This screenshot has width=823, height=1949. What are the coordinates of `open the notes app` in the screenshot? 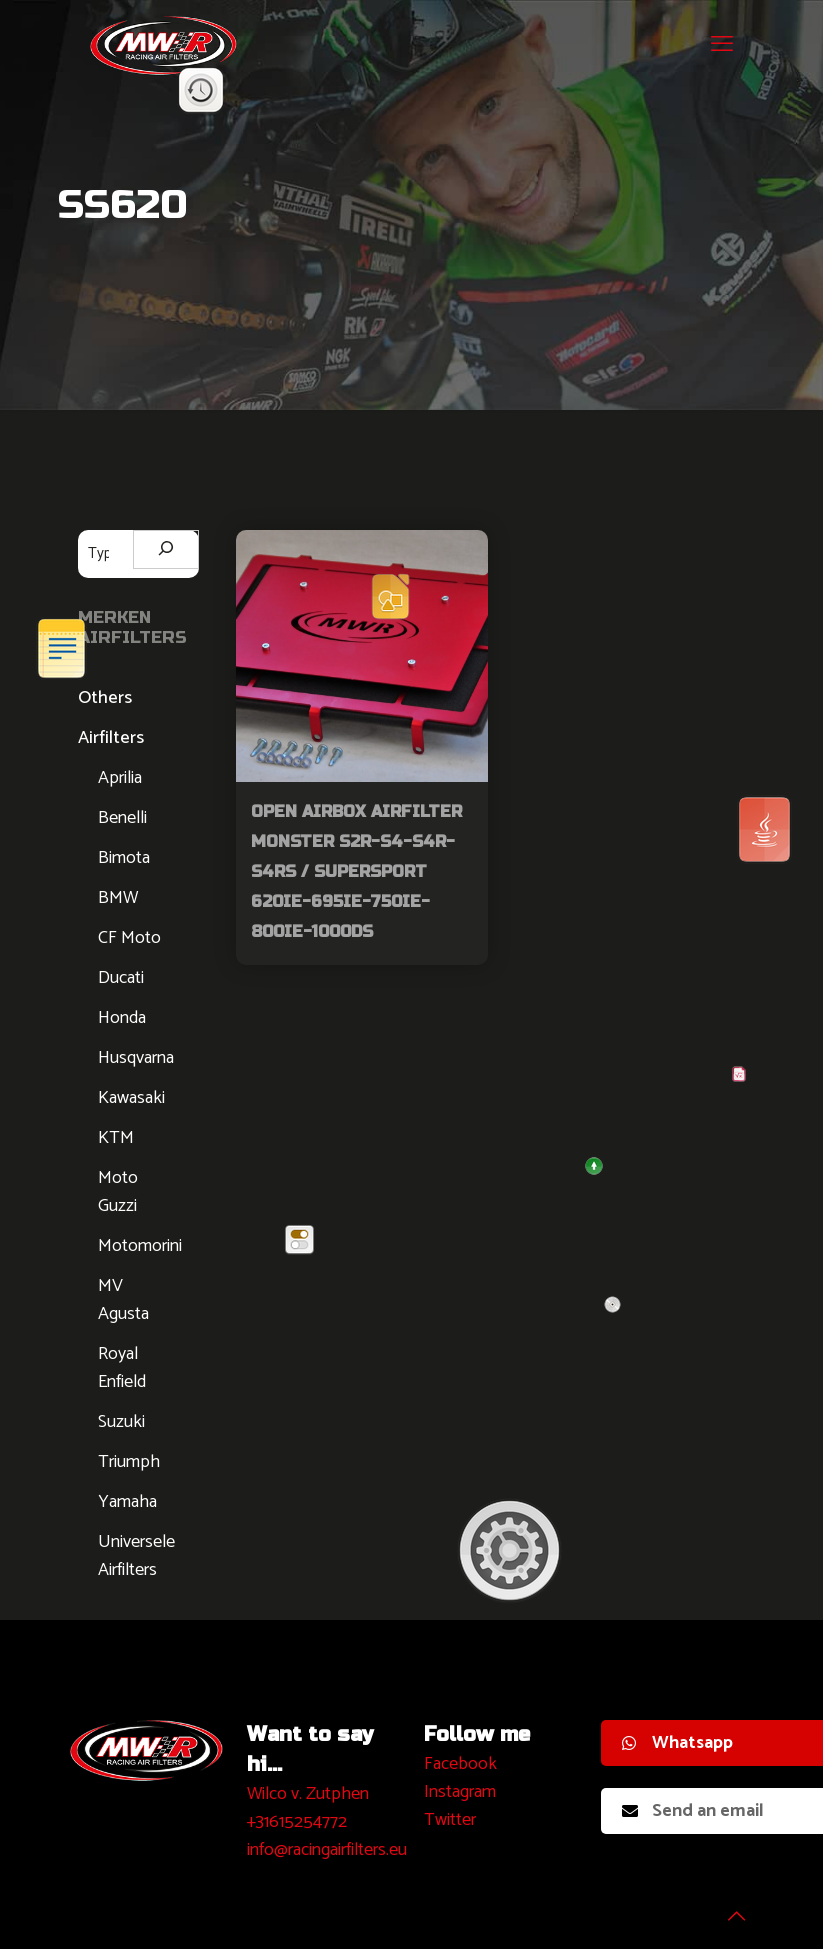 It's located at (61, 648).